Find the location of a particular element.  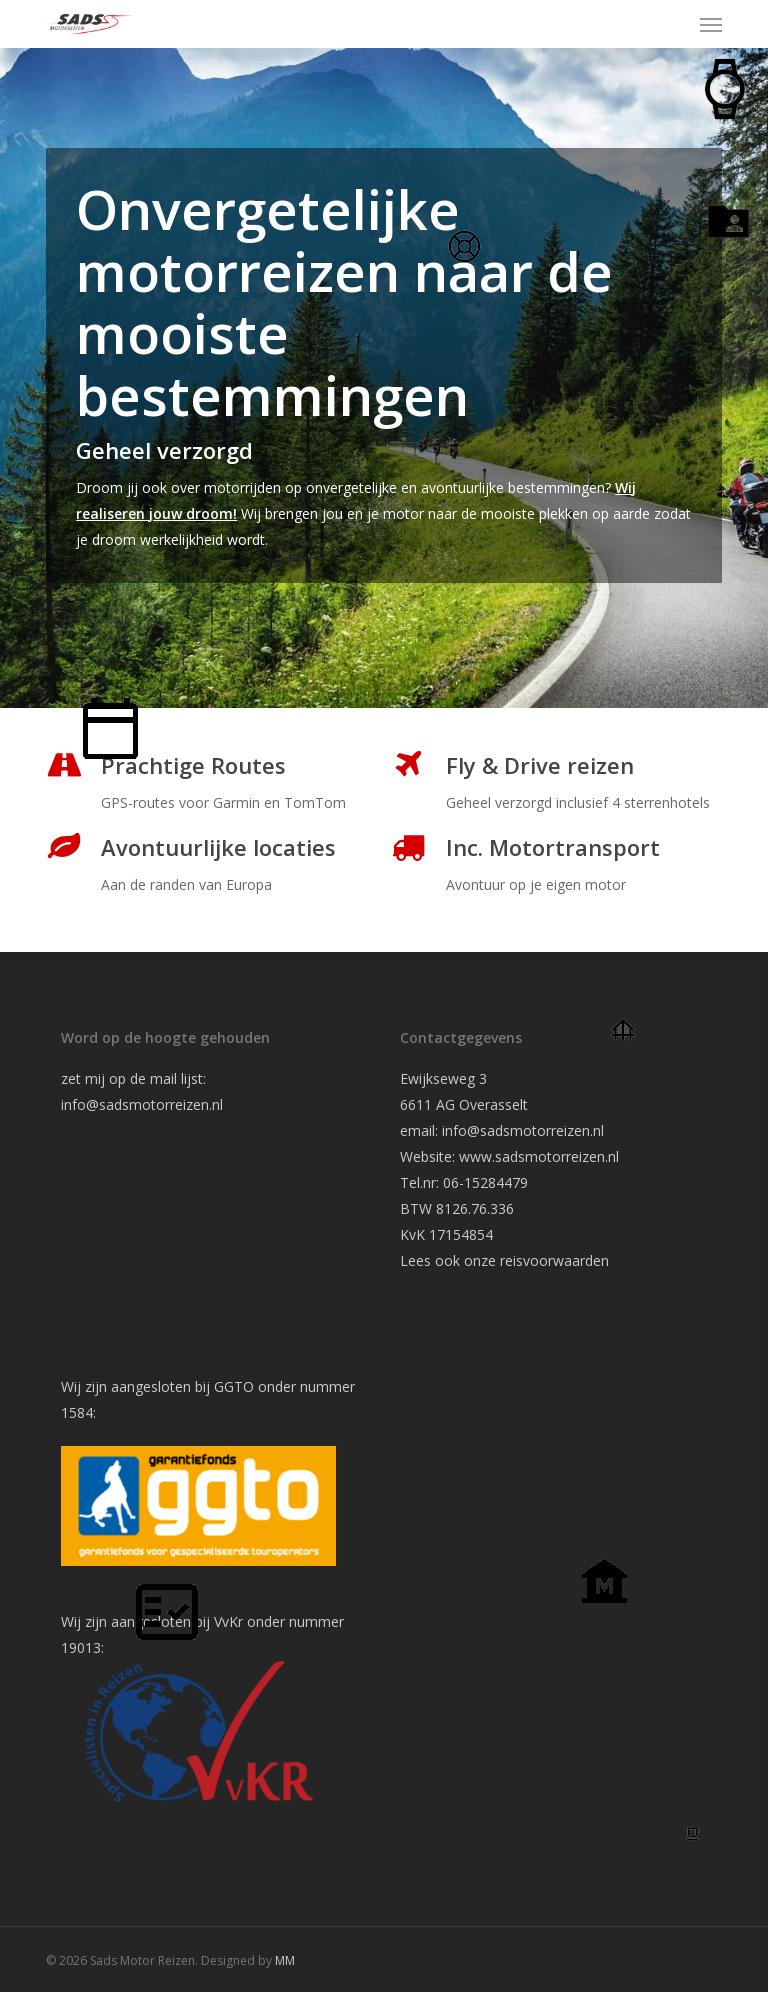

find nearby coffee shops or cafes is located at coordinates (693, 1834).